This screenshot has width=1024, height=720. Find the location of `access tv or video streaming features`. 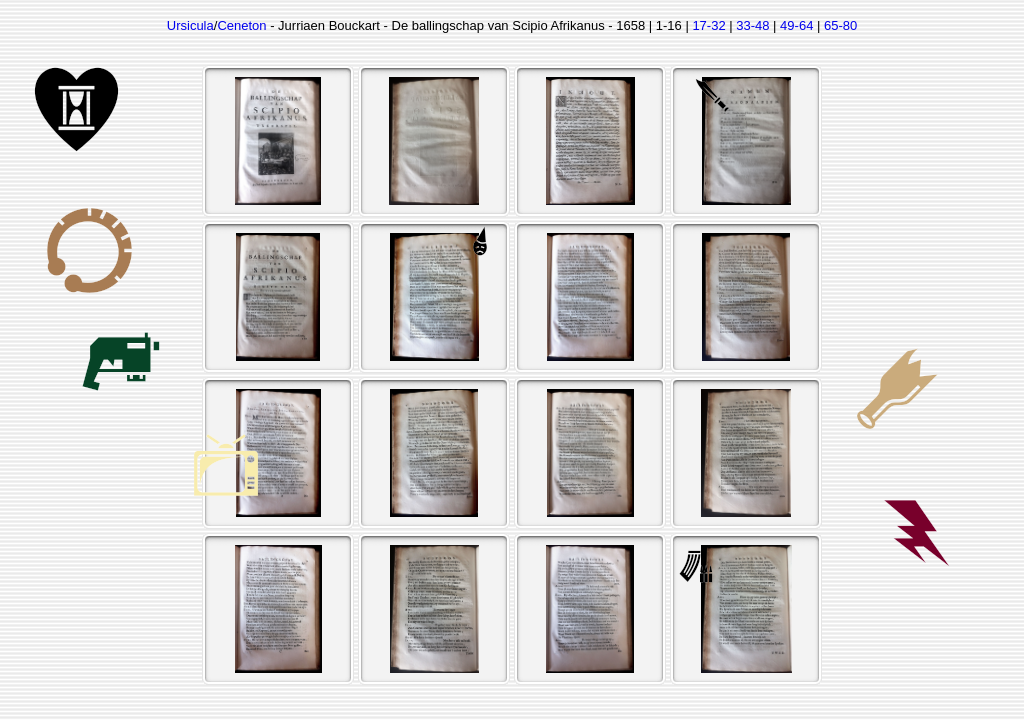

access tv or video streaming features is located at coordinates (226, 465).